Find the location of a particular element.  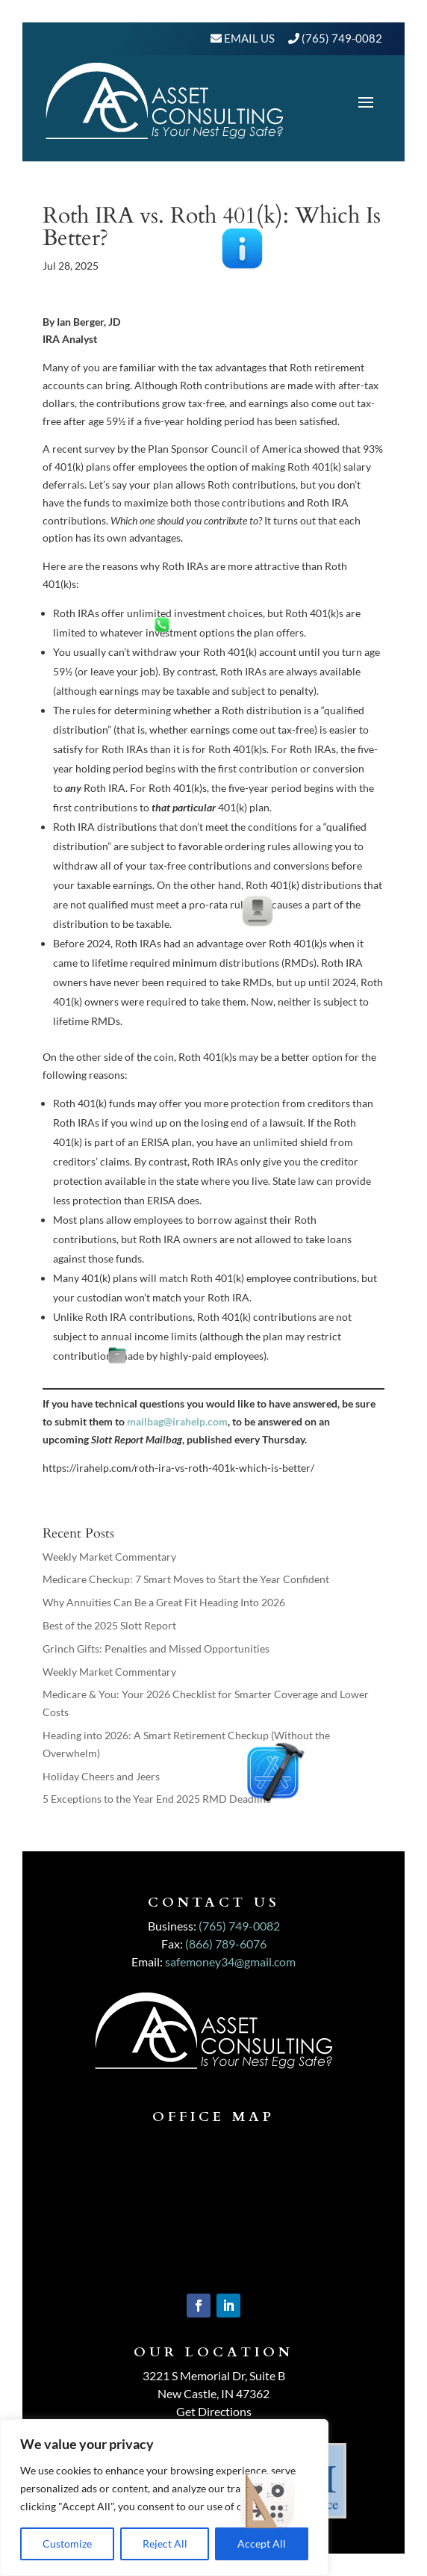

open symbolic preview app is located at coordinates (267, 2500).